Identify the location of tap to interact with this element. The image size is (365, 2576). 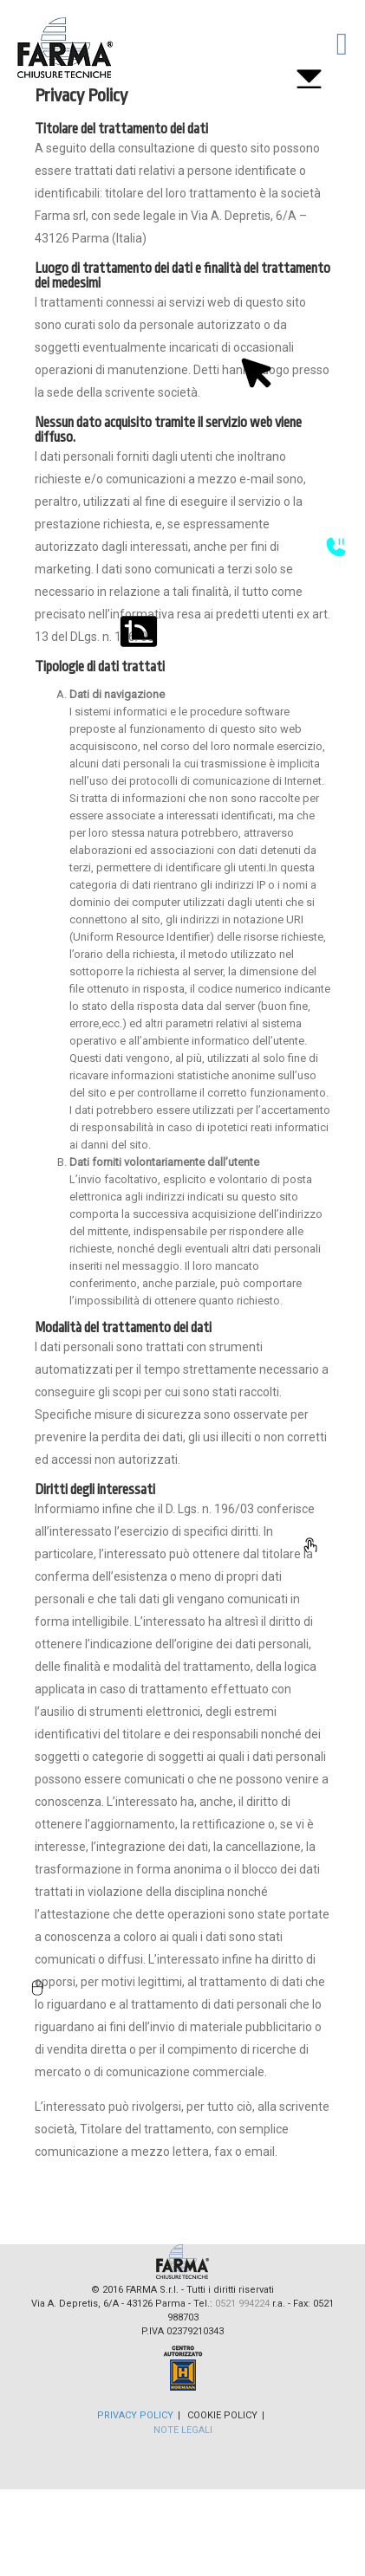
(310, 1545).